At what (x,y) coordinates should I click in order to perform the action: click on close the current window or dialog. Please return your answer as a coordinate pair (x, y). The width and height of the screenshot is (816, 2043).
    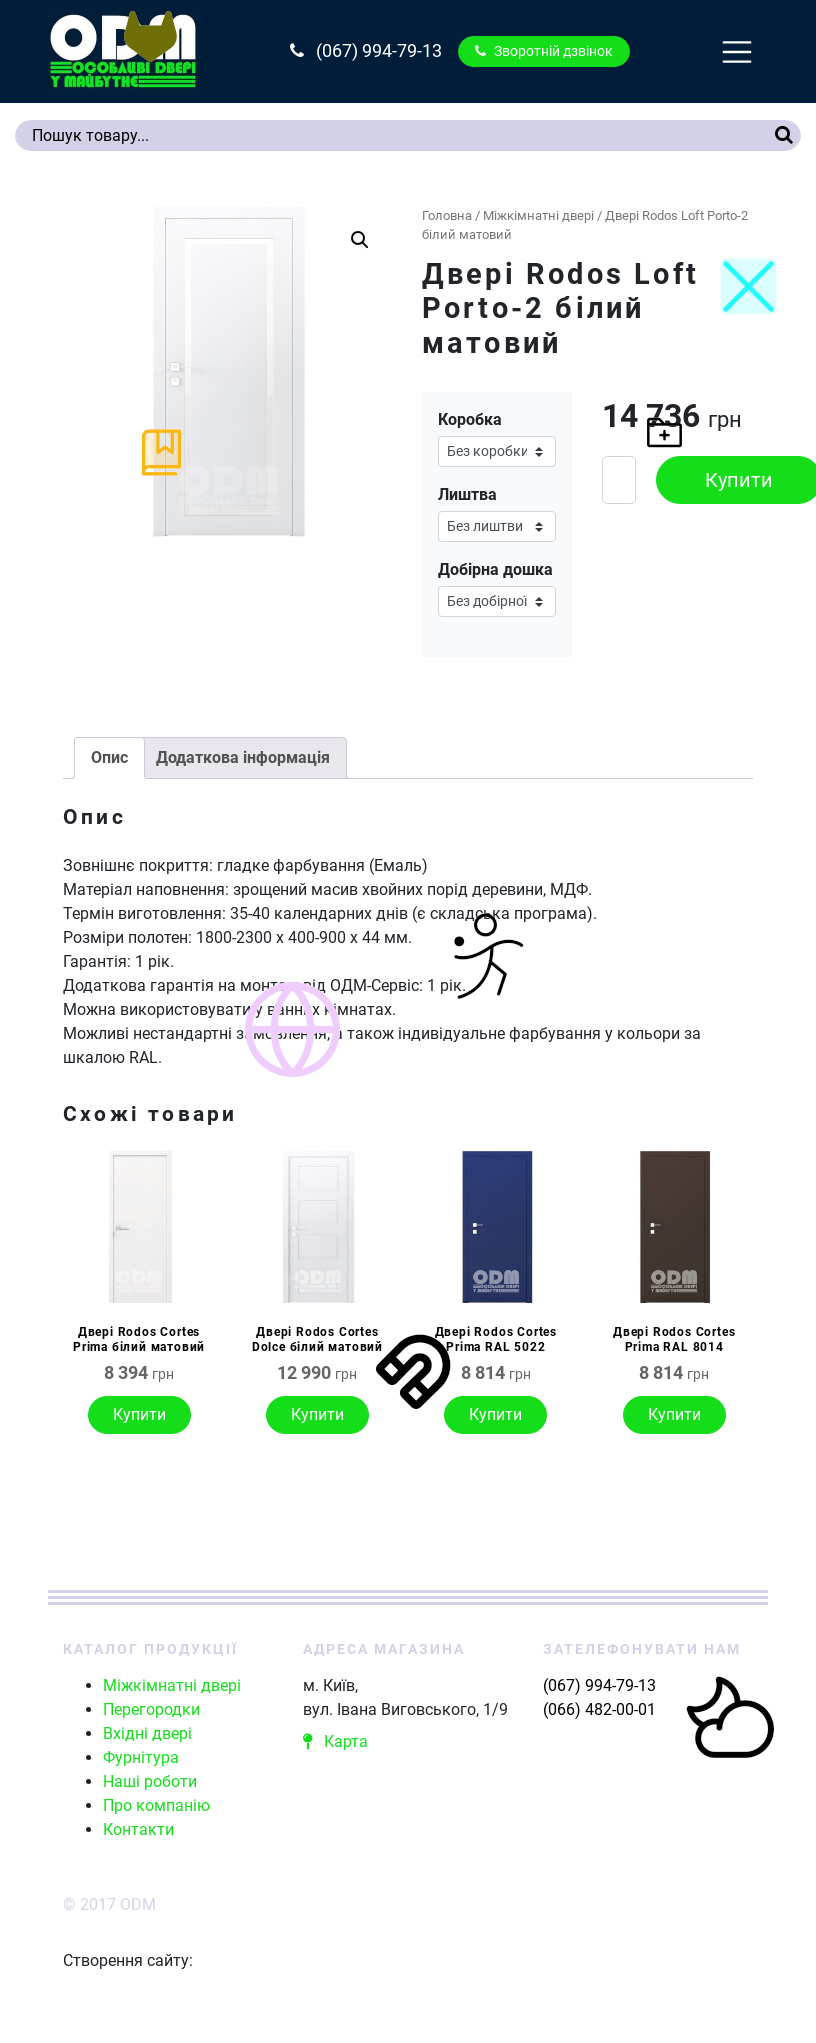
    Looking at the image, I should click on (748, 286).